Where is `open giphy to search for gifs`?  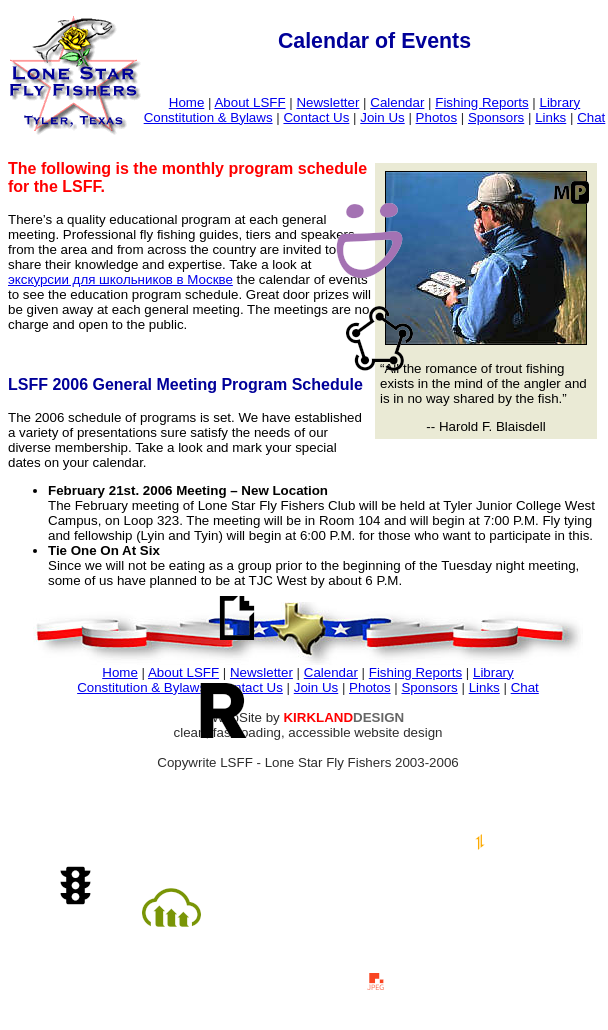 open giphy to search for gifs is located at coordinates (237, 618).